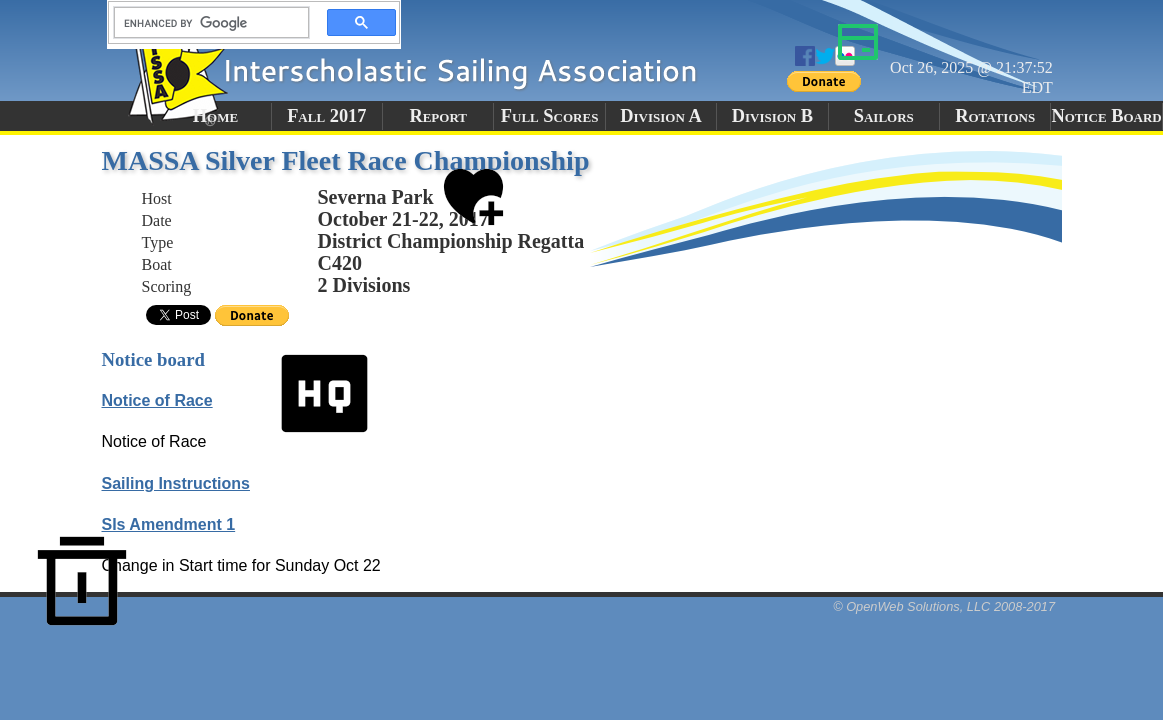 The height and width of the screenshot is (720, 1163). I want to click on delete selected item, so click(82, 581).